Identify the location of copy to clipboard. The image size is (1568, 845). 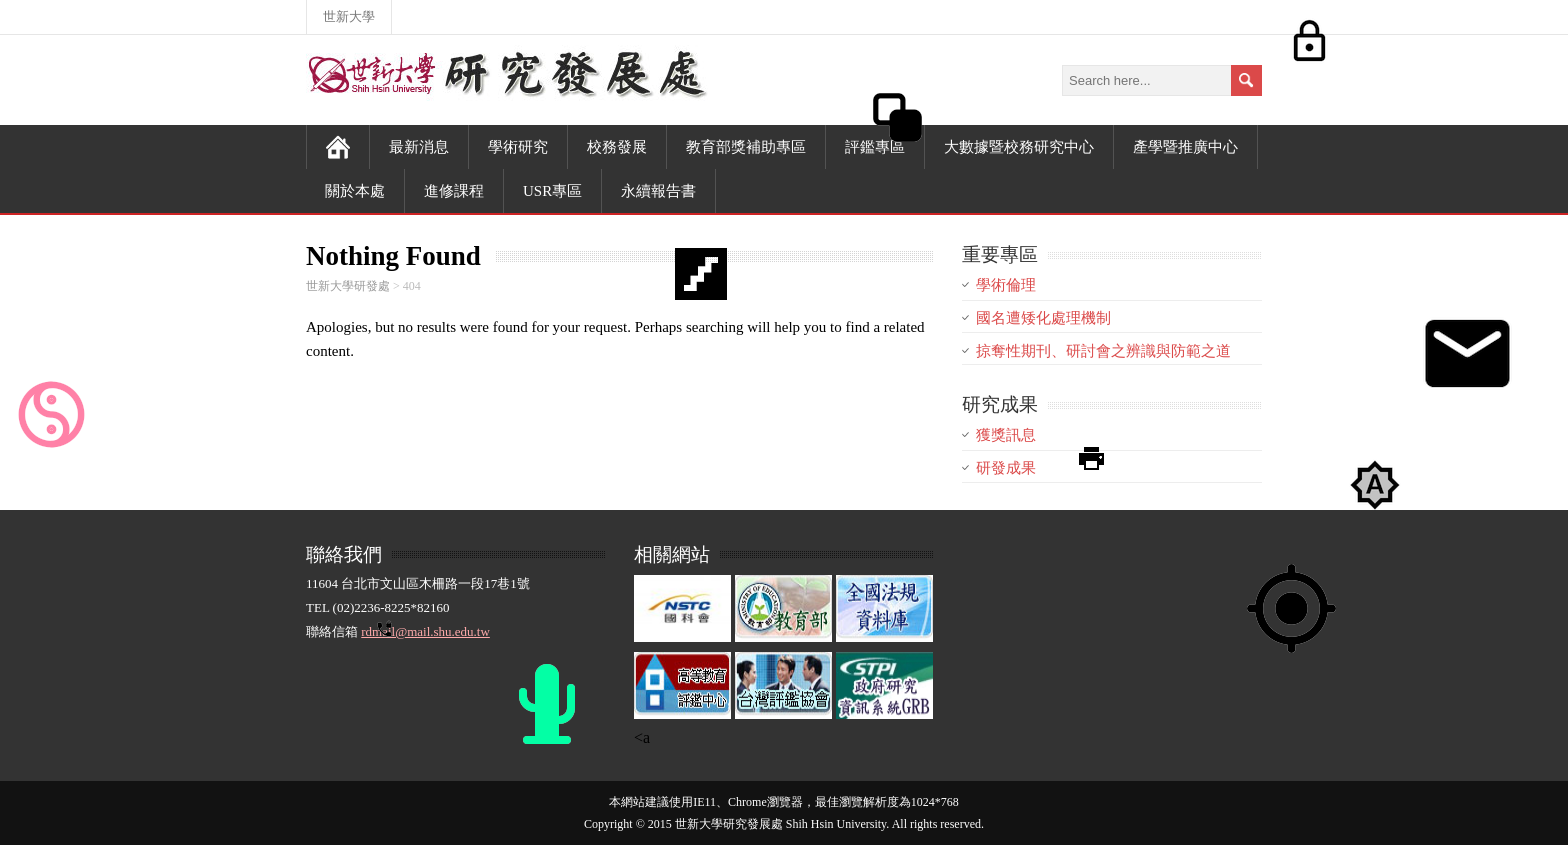
(897, 117).